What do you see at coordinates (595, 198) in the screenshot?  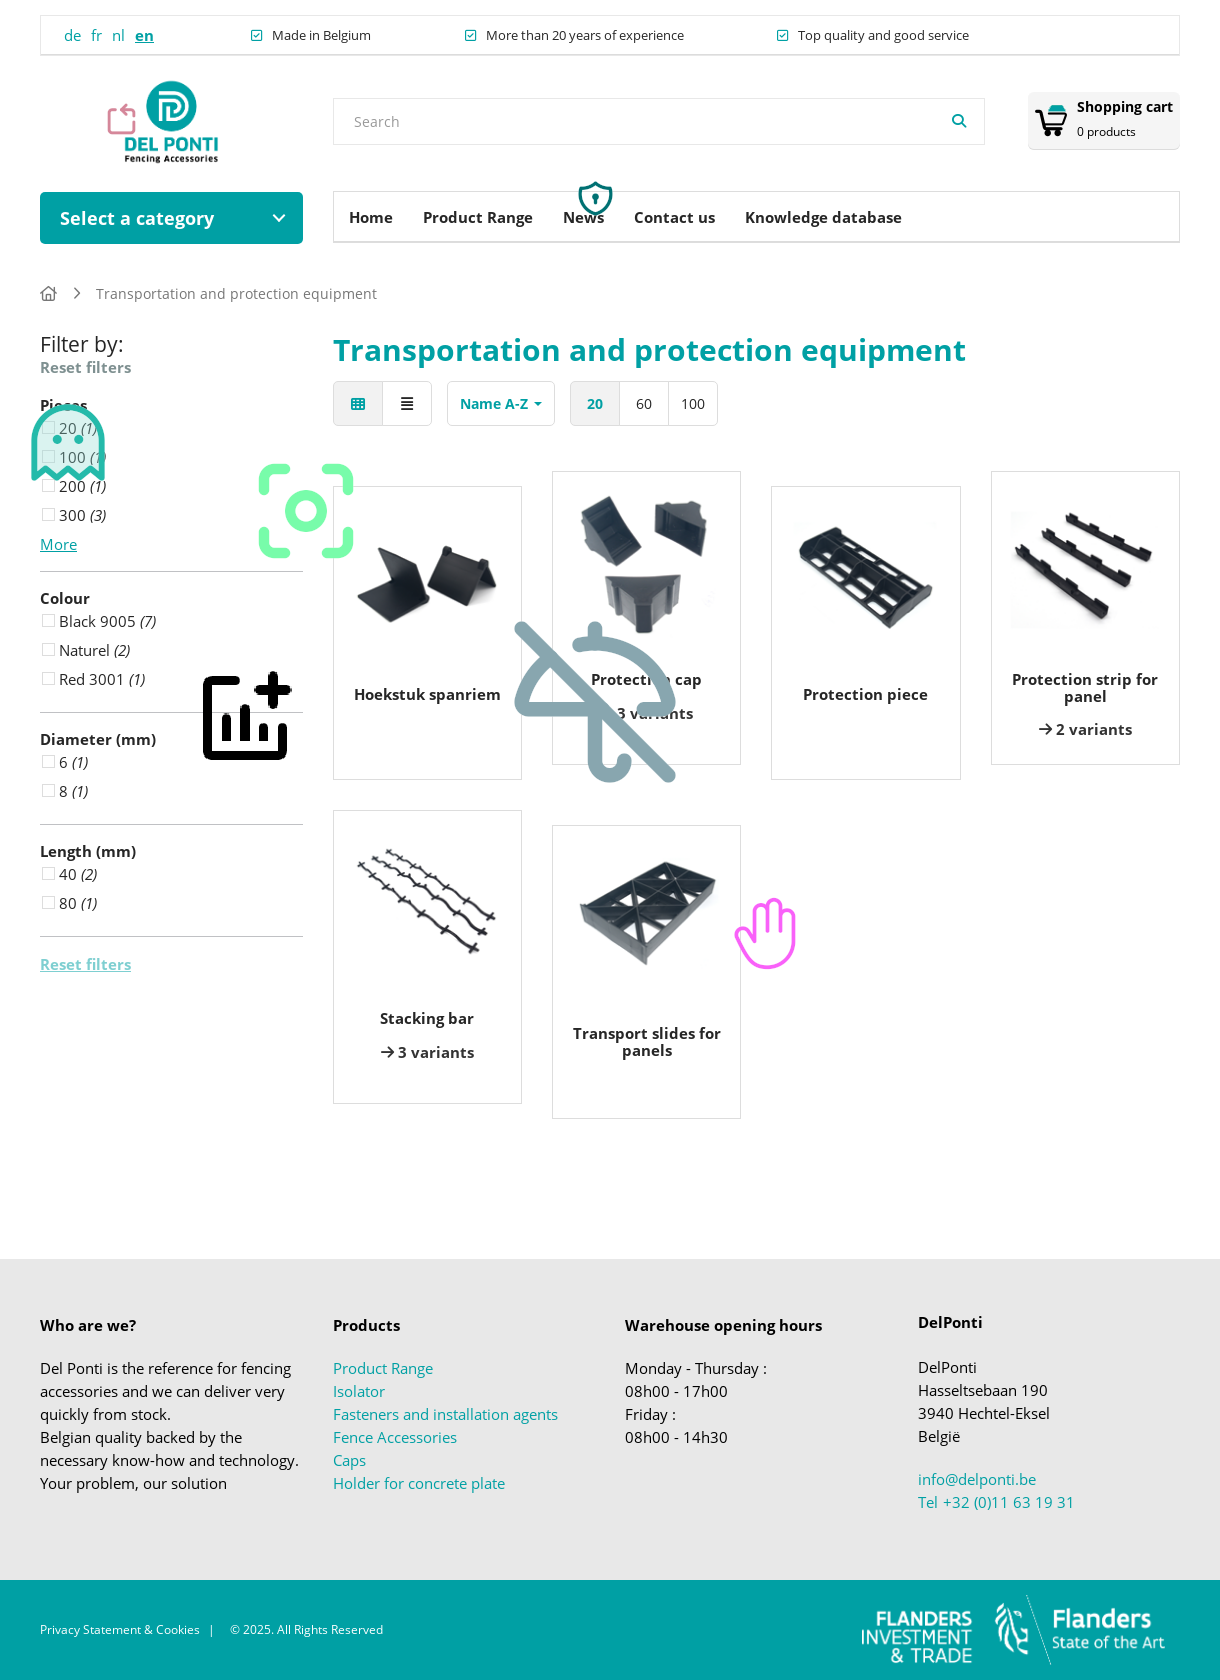 I see `access security or privacy settings` at bounding box center [595, 198].